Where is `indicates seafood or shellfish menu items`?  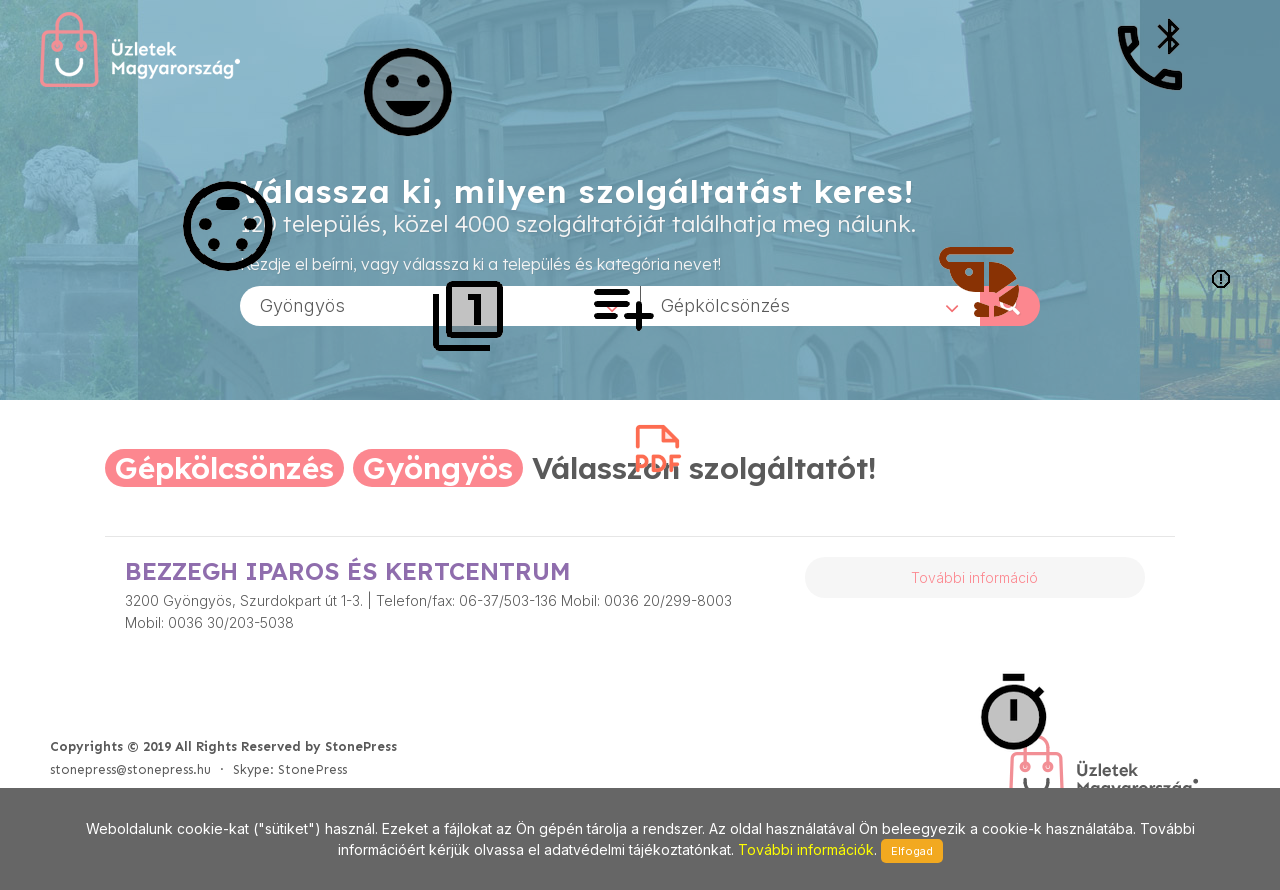 indicates seafood or shellfish menu items is located at coordinates (979, 282).